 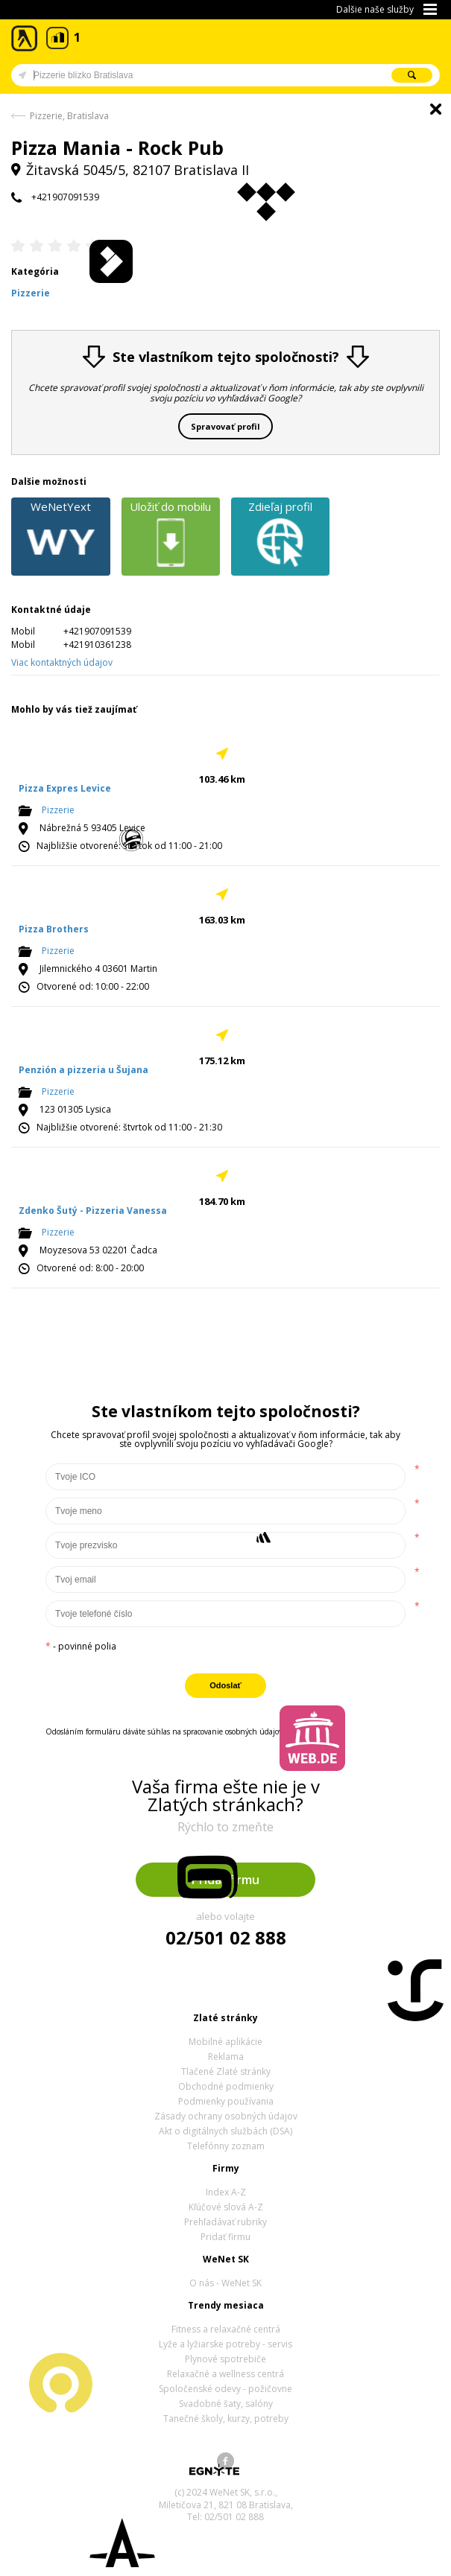 I want to click on open the Gameloft game launcher, so click(x=207, y=1877).